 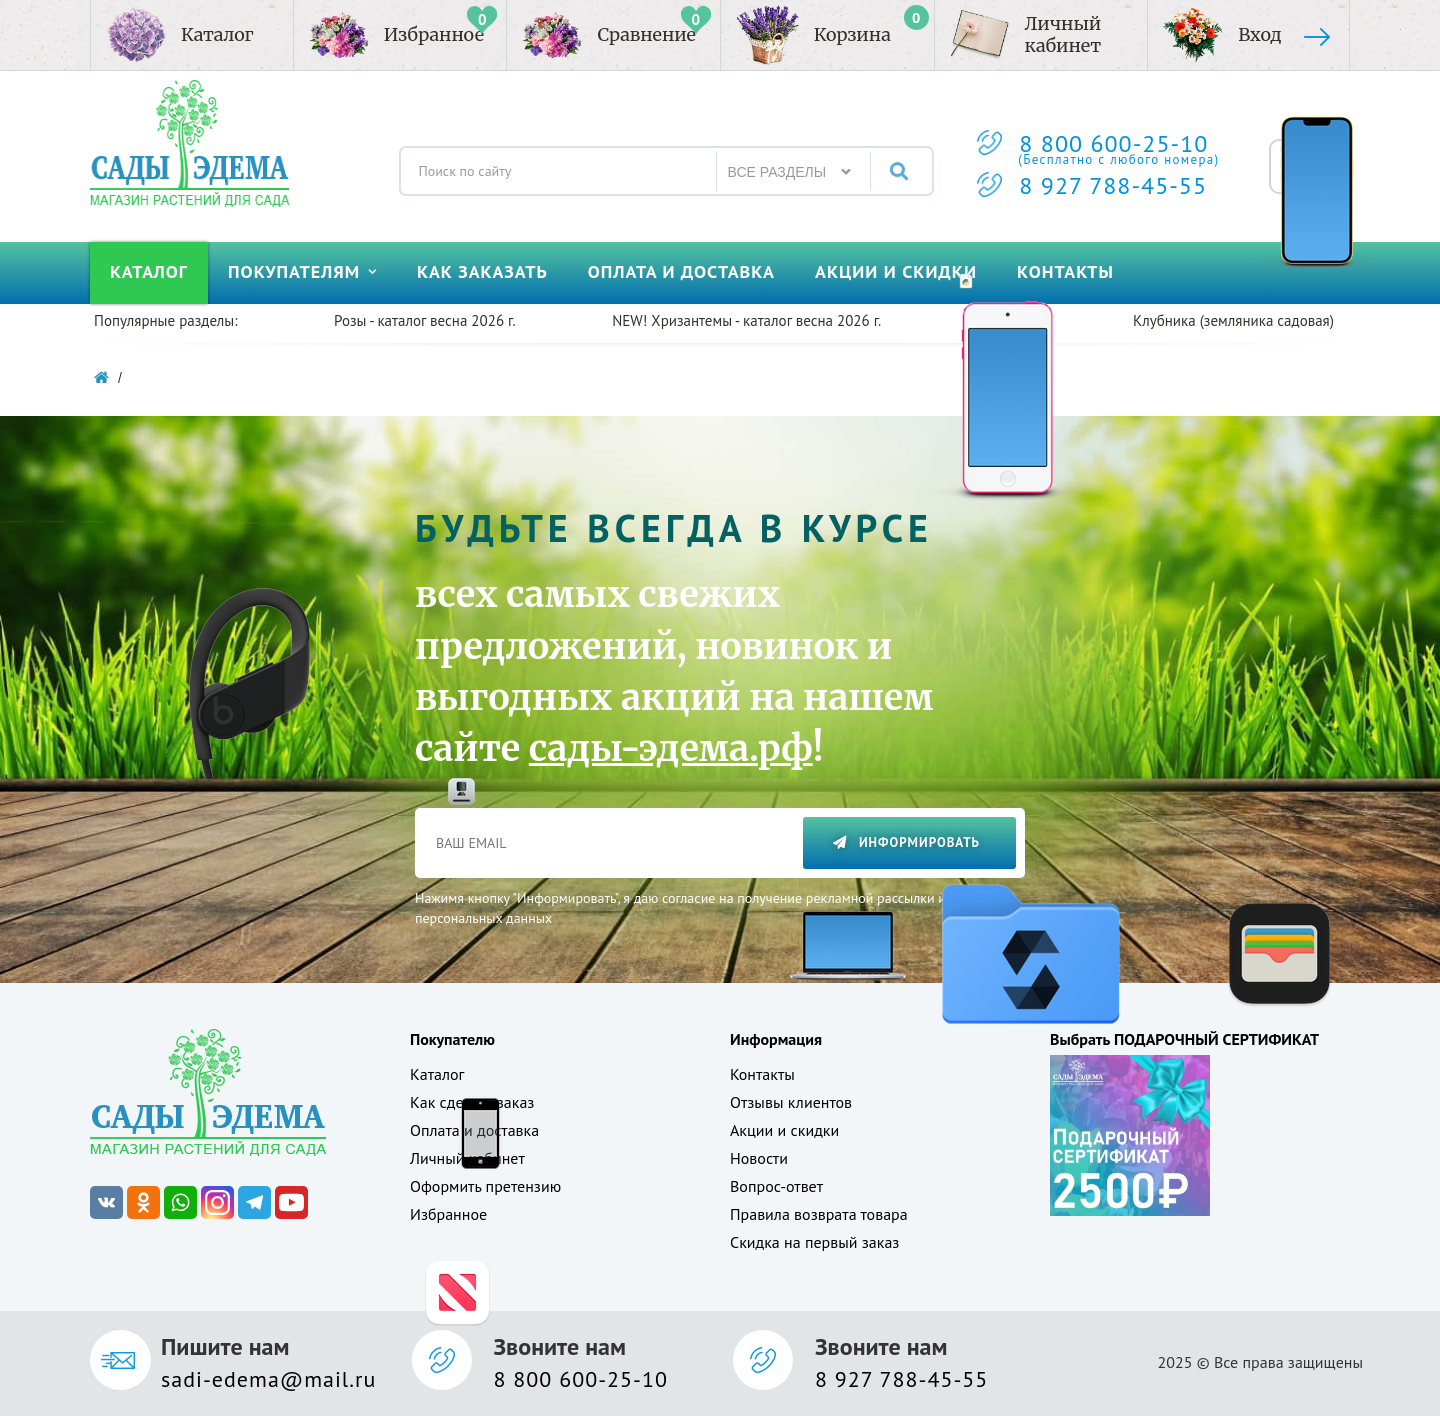 I want to click on iPhone 14 device icon, so click(x=1317, y=193).